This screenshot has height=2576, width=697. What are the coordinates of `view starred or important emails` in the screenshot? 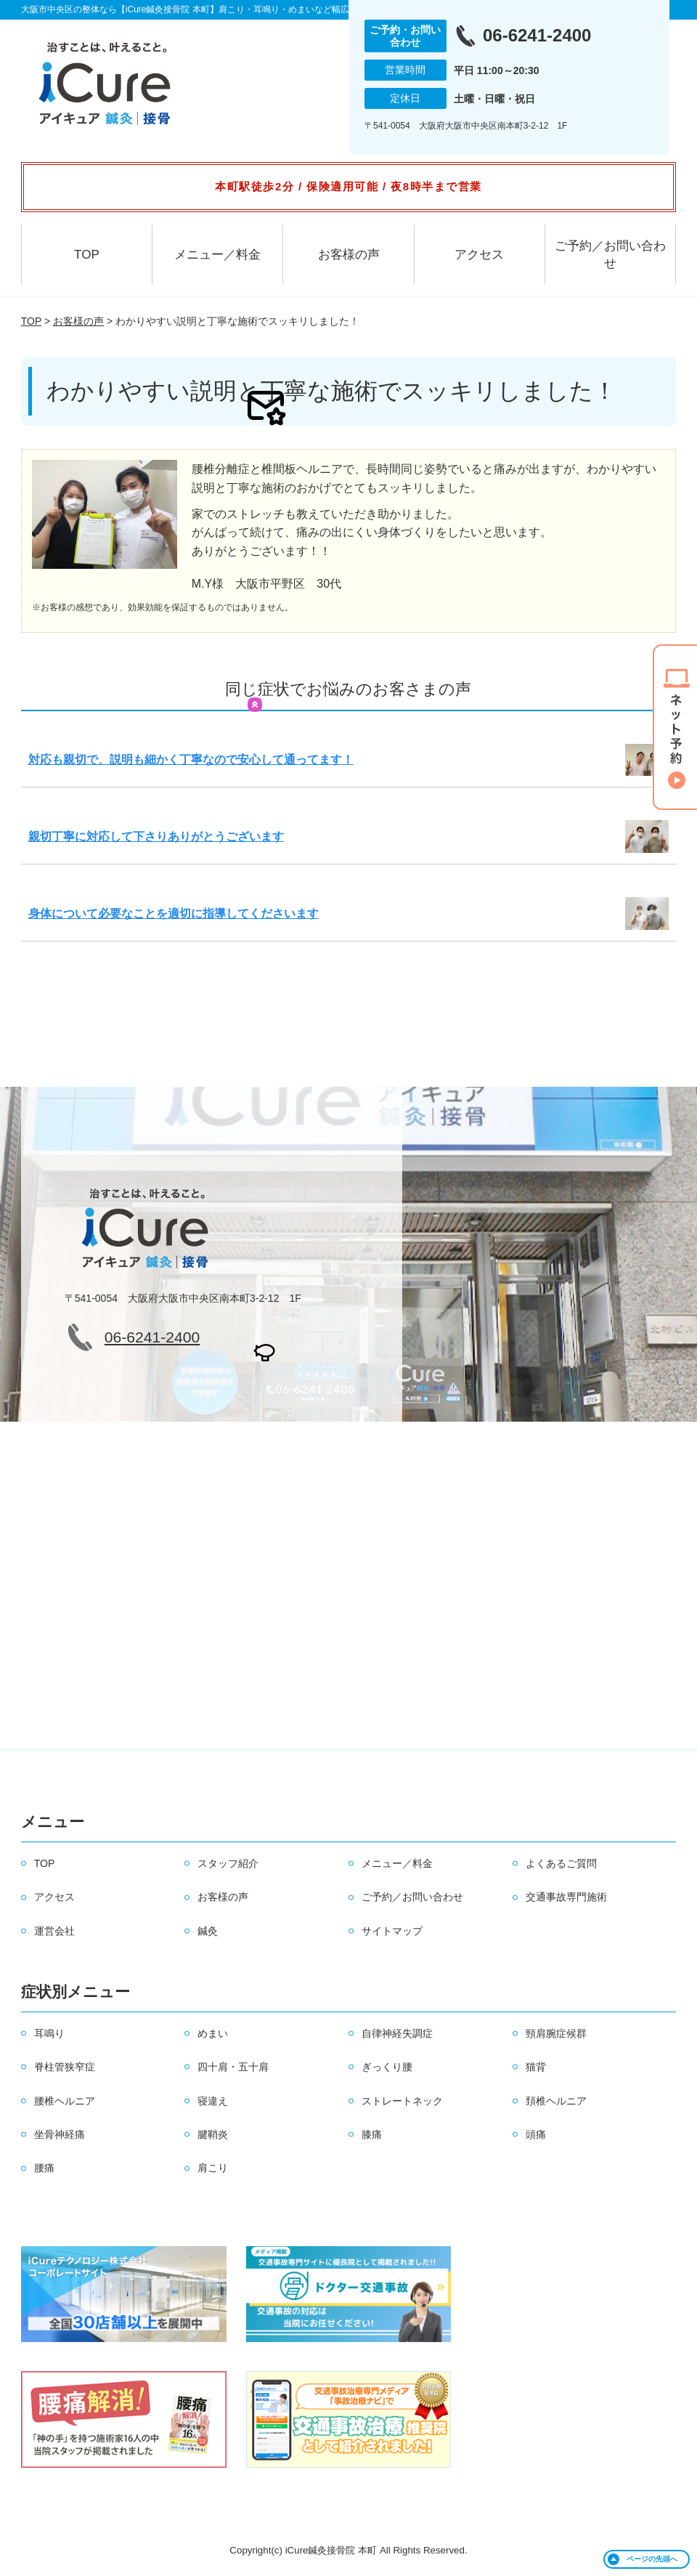 It's located at (266, 405).